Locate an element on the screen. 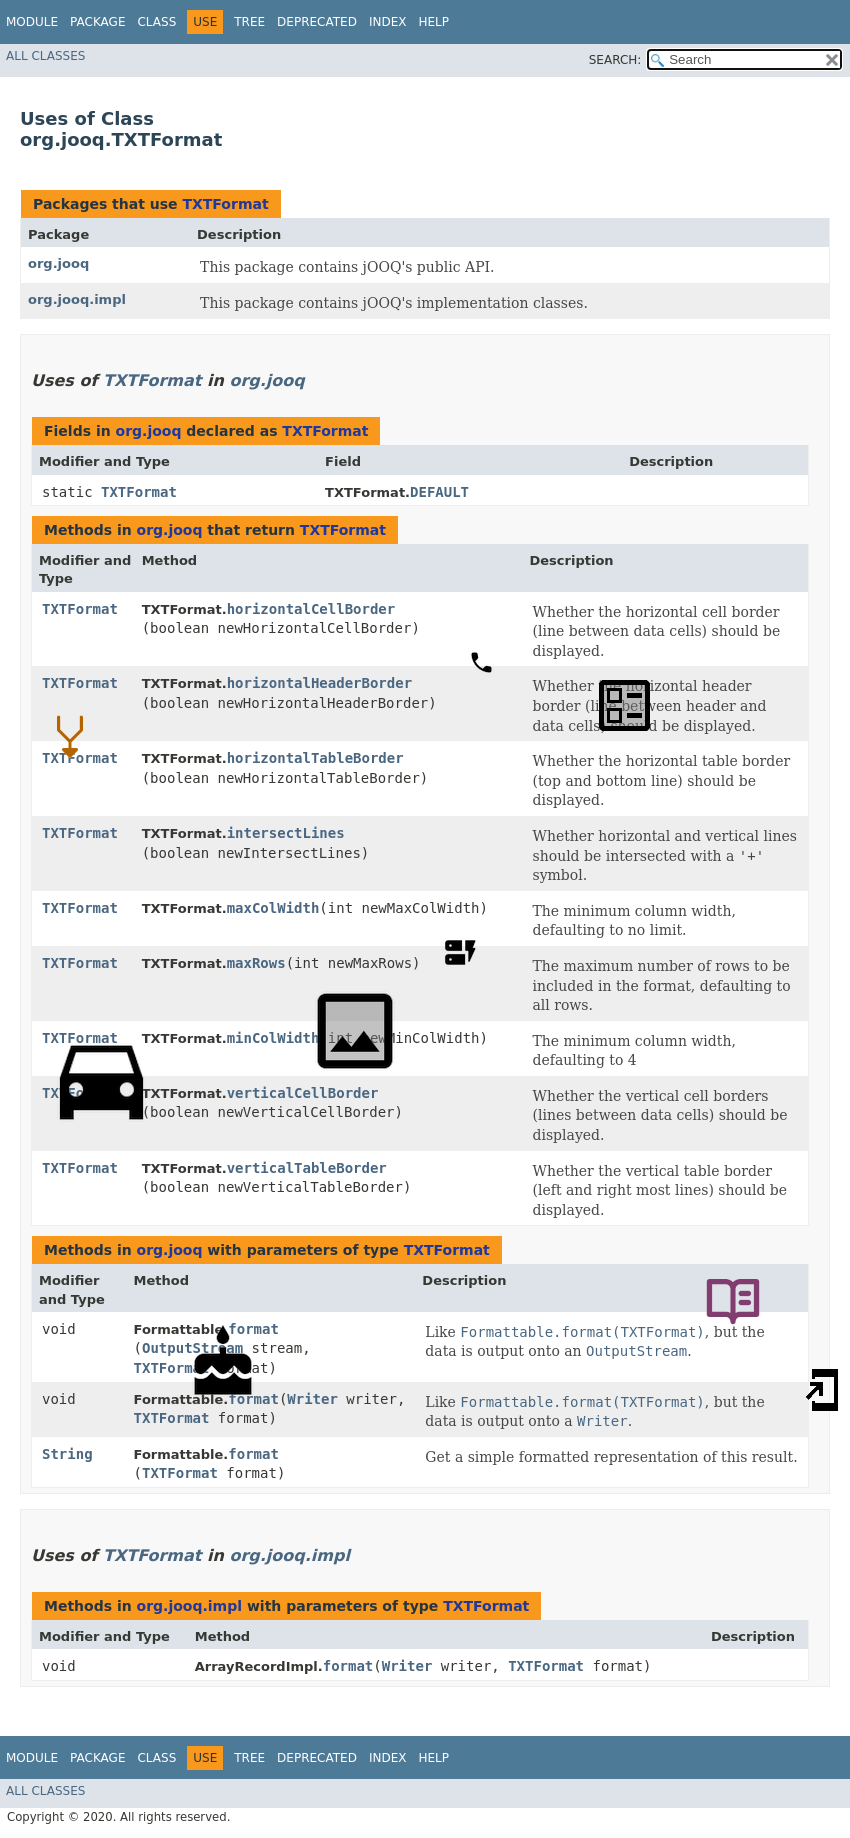  access dynamic or auto-generated forms is located at coordinates (460, 952).